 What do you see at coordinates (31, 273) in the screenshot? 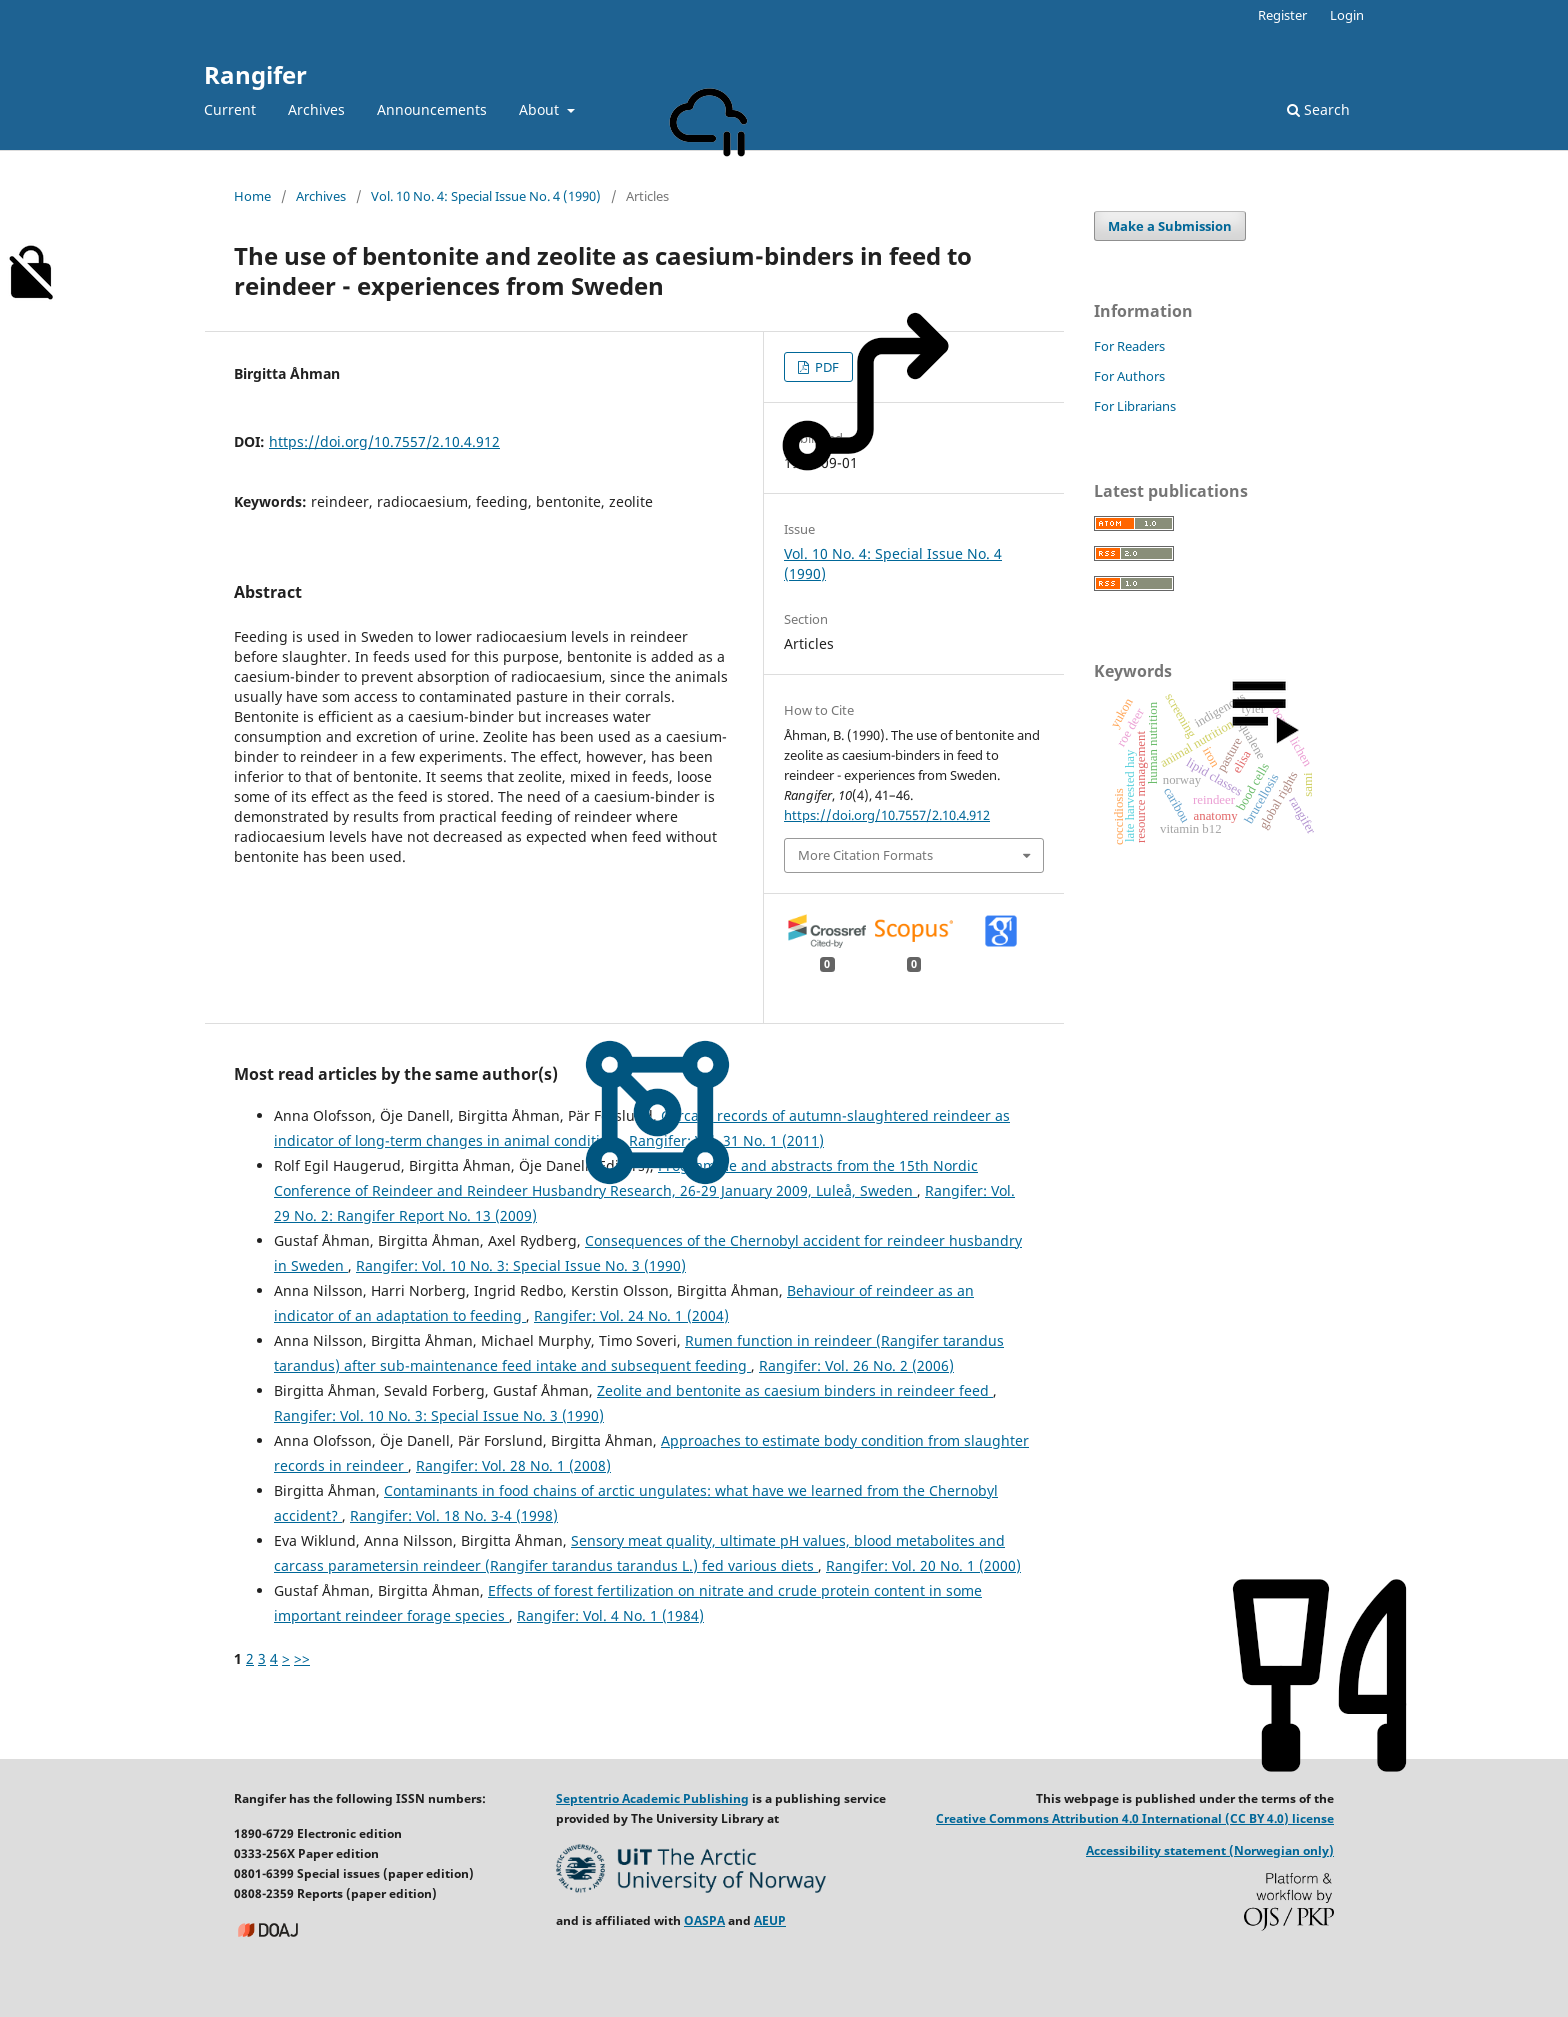
I see `indicates an unsecured or unencrypted connection` at bounding box center [31, 273].